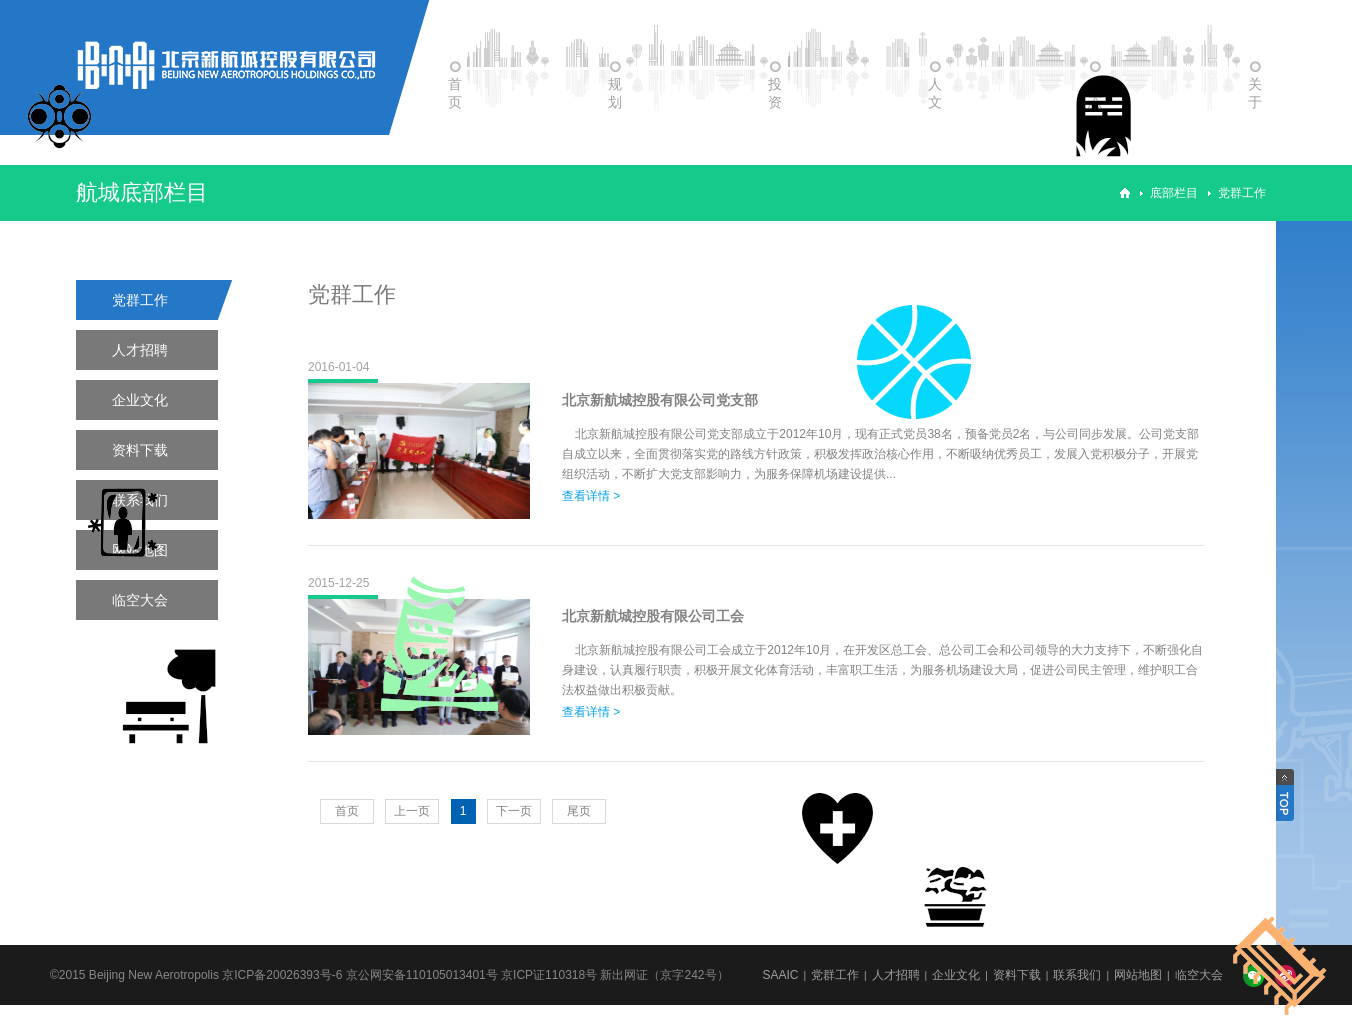 This screenshot has height=1025, width=1352. What do you see at coordinates (123, 522) in the screenshot?
I see `indicates a frozen character status effect` at bounding box center [123, 522].